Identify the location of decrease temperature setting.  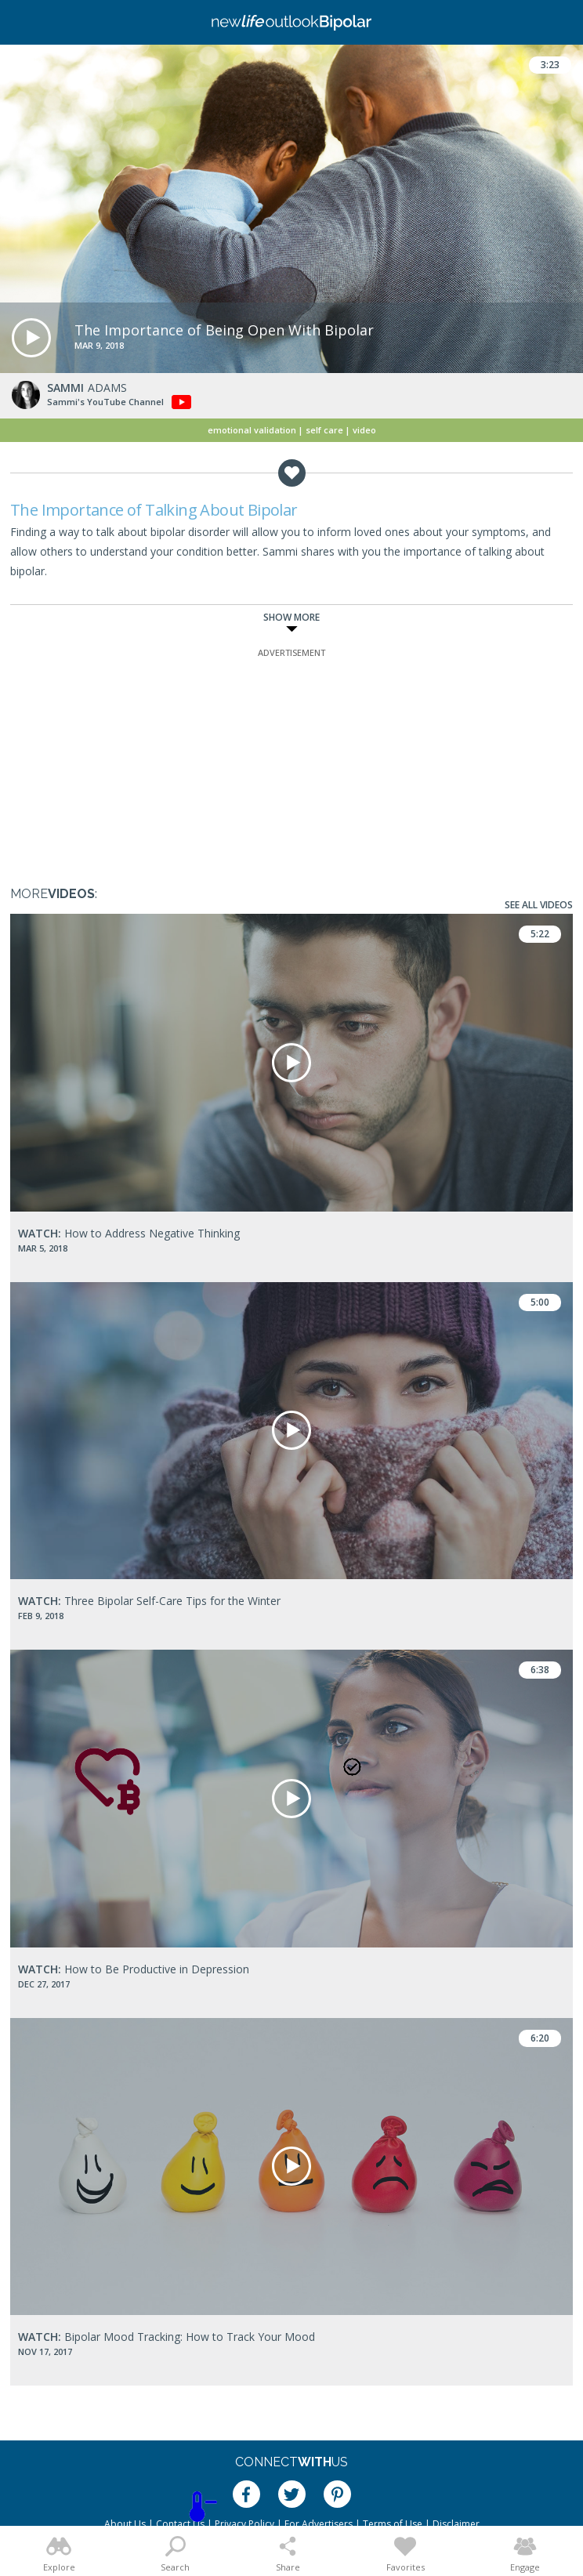
(200, 2506).